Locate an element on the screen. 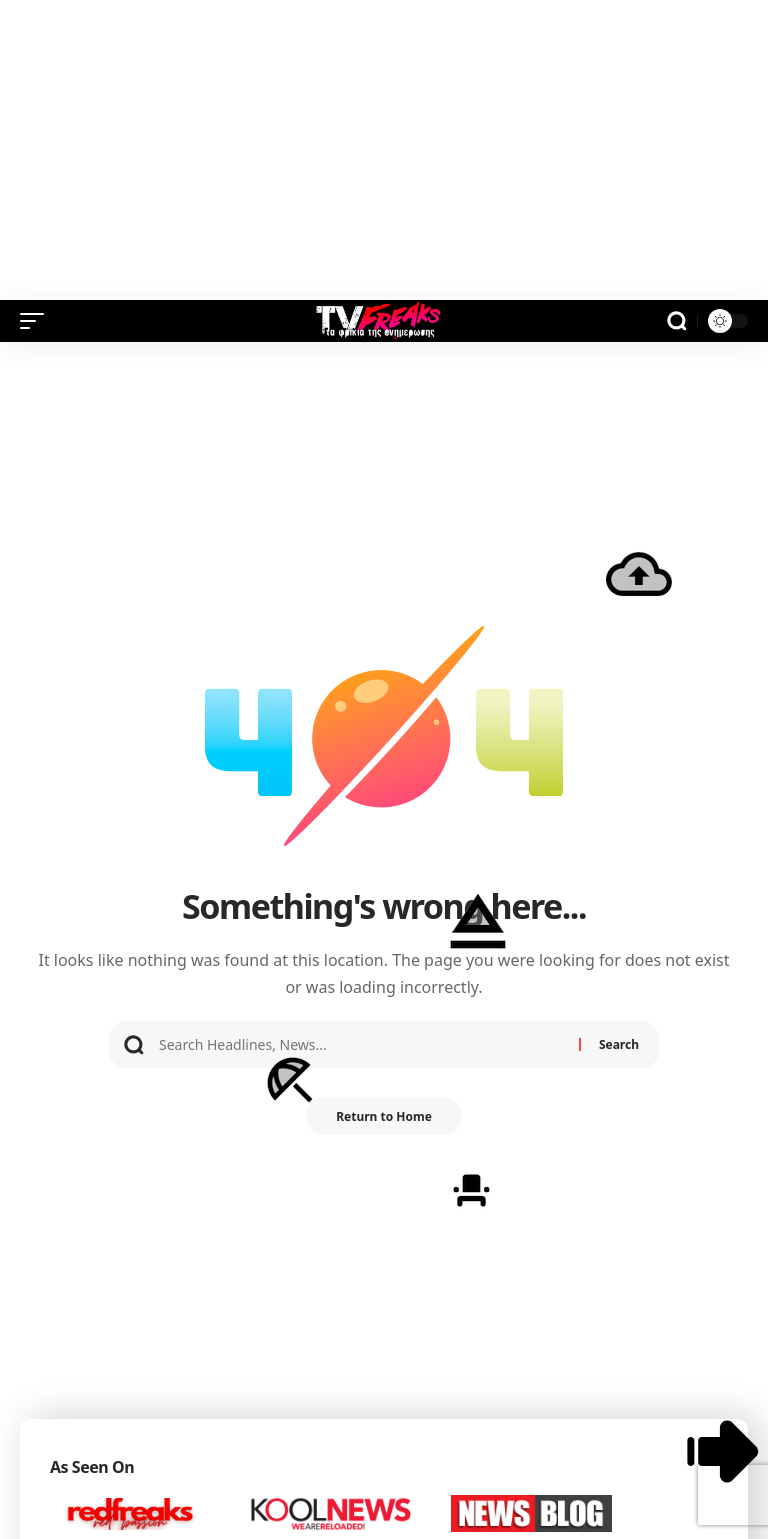 This screenshot has height=1539, width=768. skip to end or last item is located at coordinates (723, 1451).